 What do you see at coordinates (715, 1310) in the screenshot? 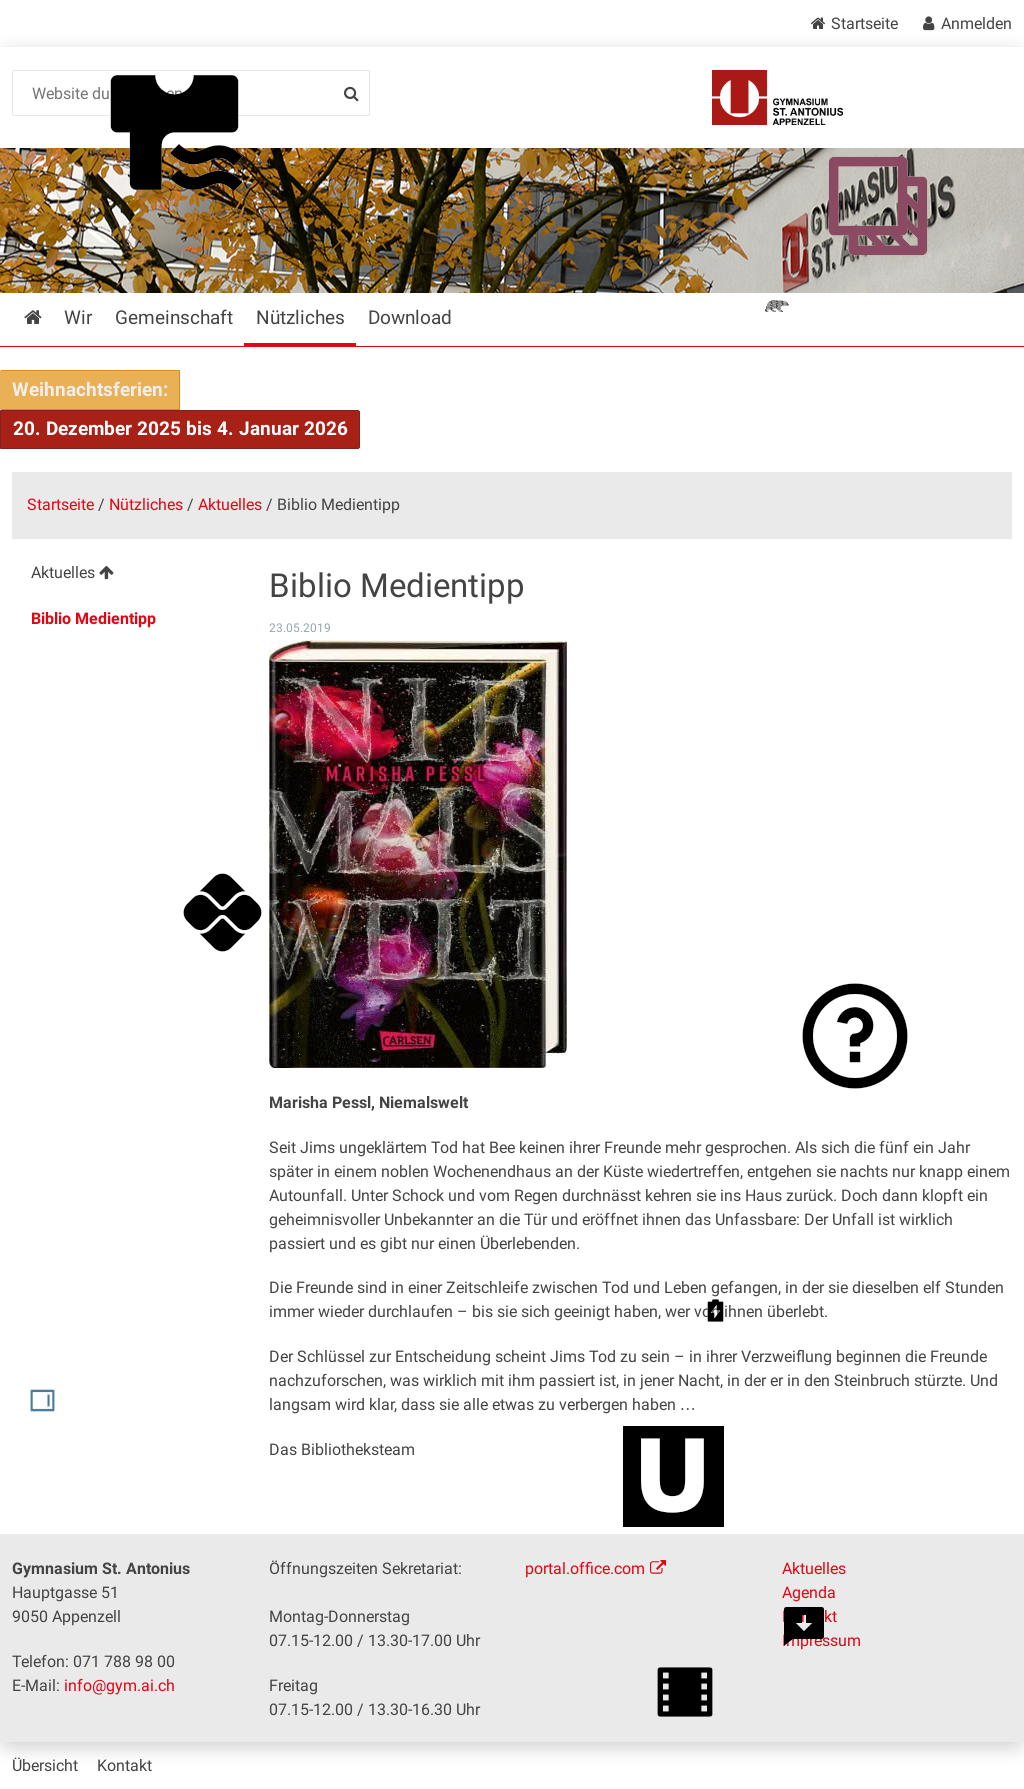
I see `battery charging status indicator` at bounding box center [715, 1310].